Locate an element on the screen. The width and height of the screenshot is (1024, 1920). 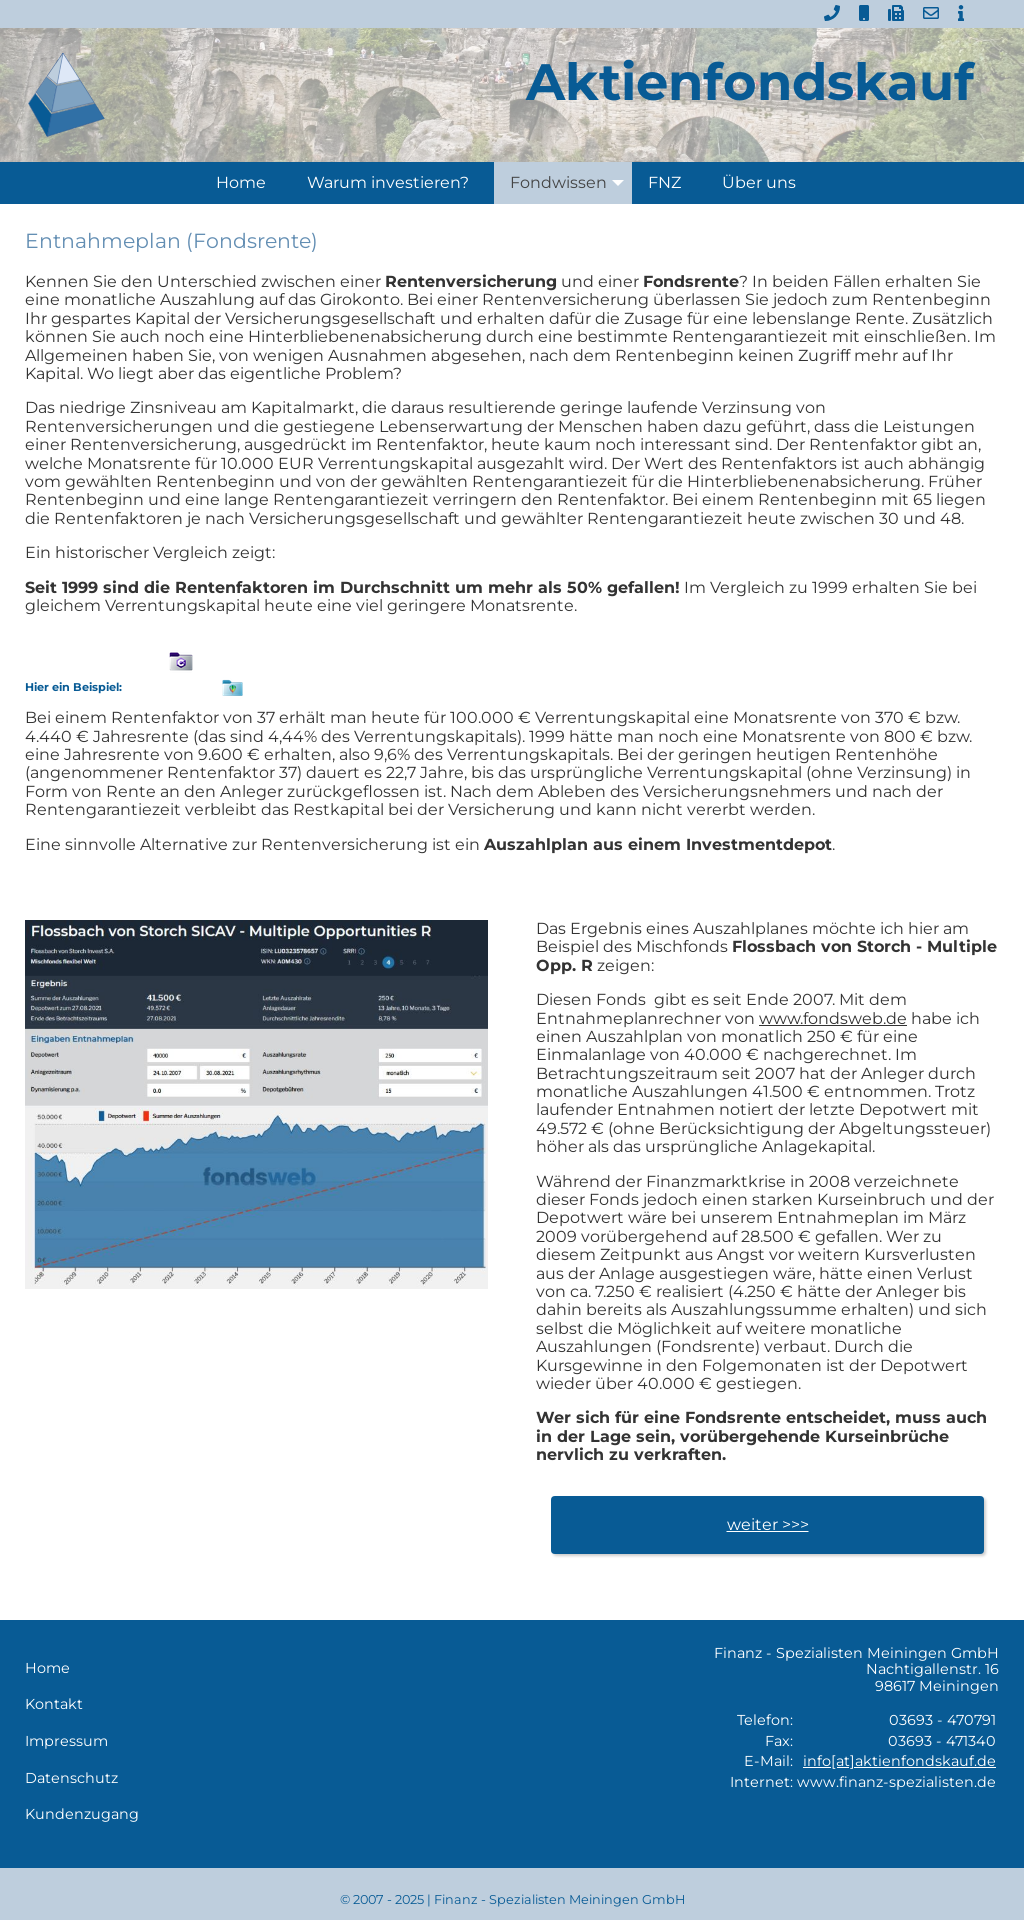
folder containing C# project files is located at coordinates (181, 662).